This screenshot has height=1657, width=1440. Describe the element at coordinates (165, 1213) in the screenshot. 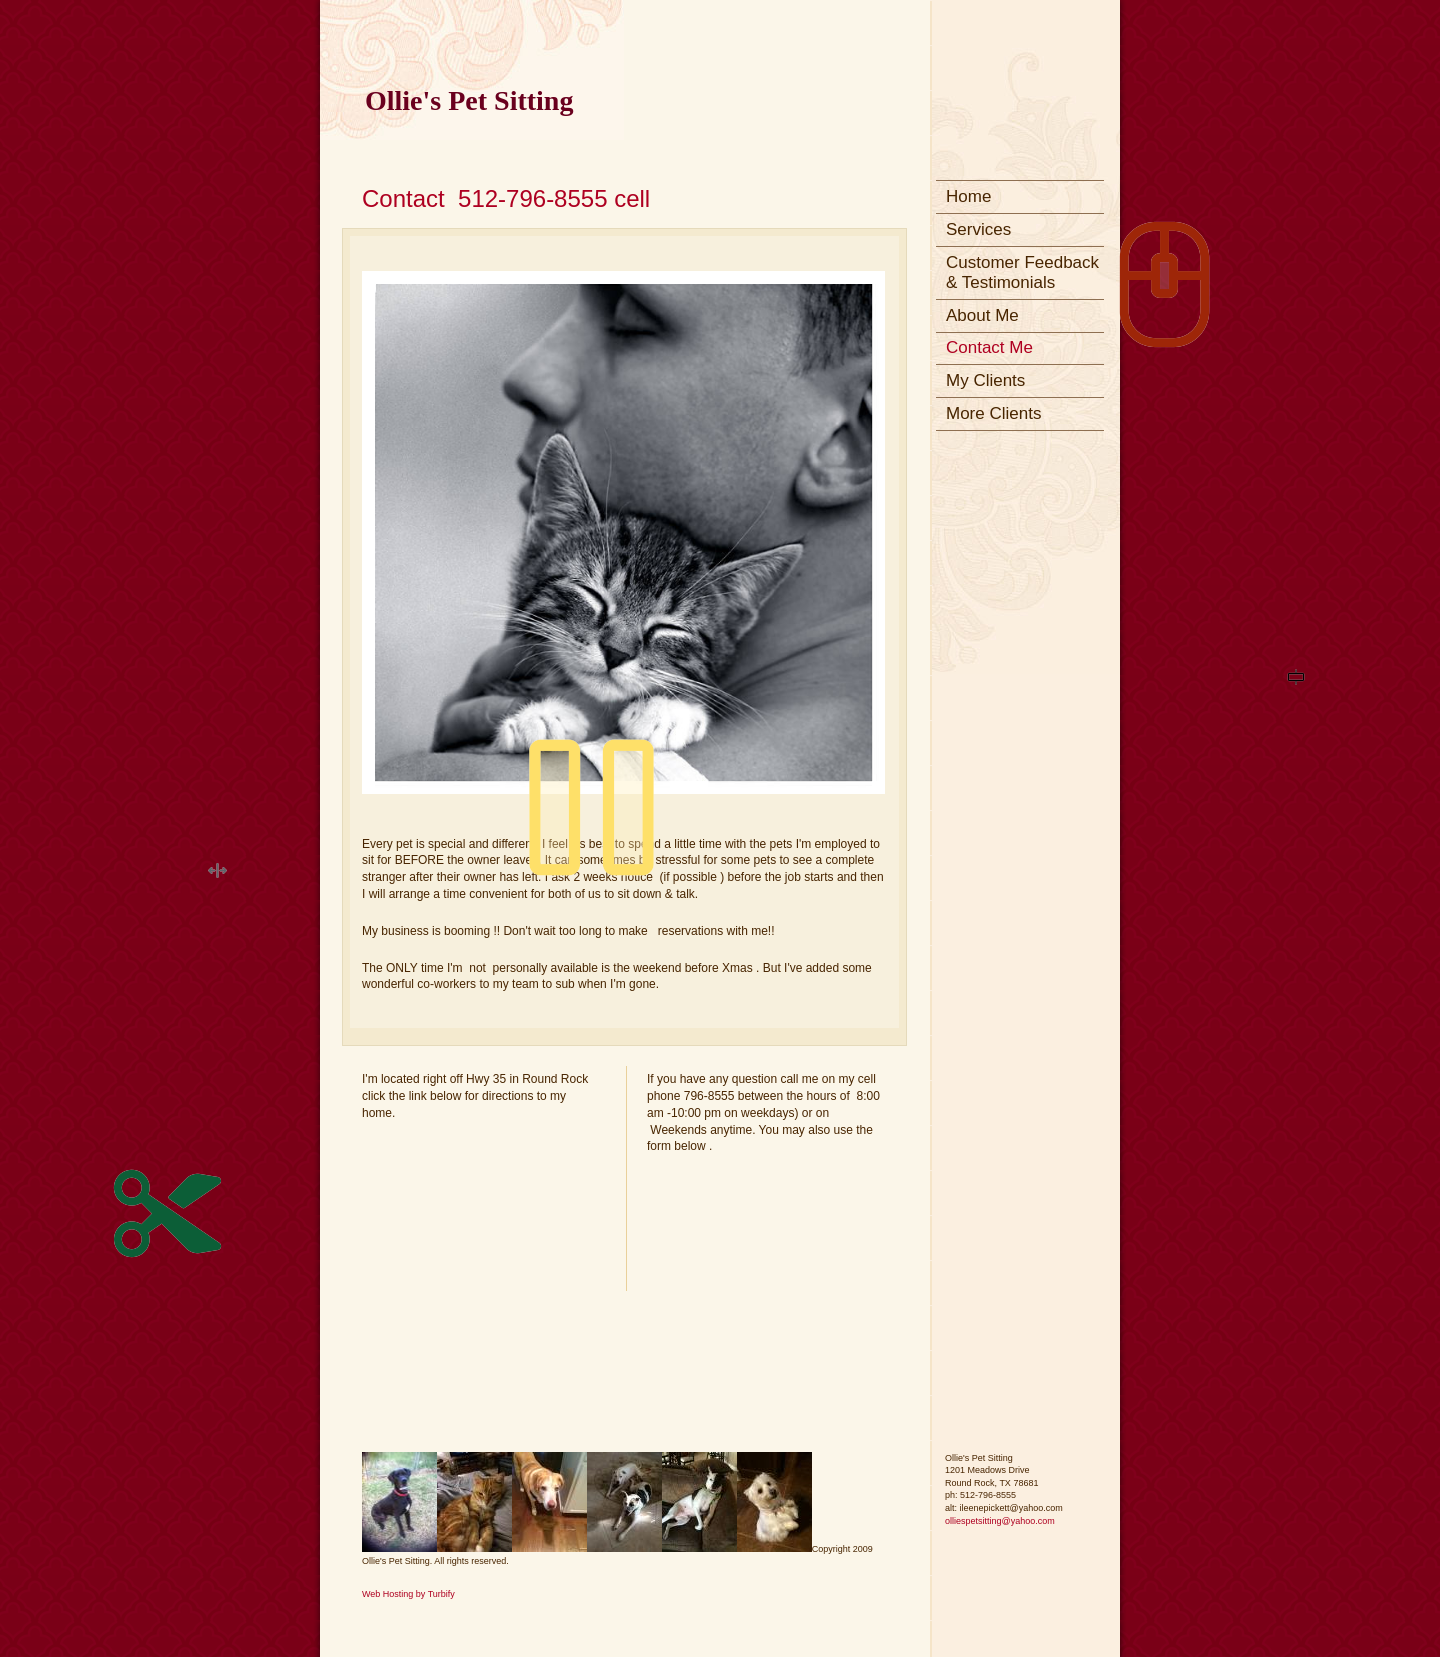

I see `cut selected content` at that location.